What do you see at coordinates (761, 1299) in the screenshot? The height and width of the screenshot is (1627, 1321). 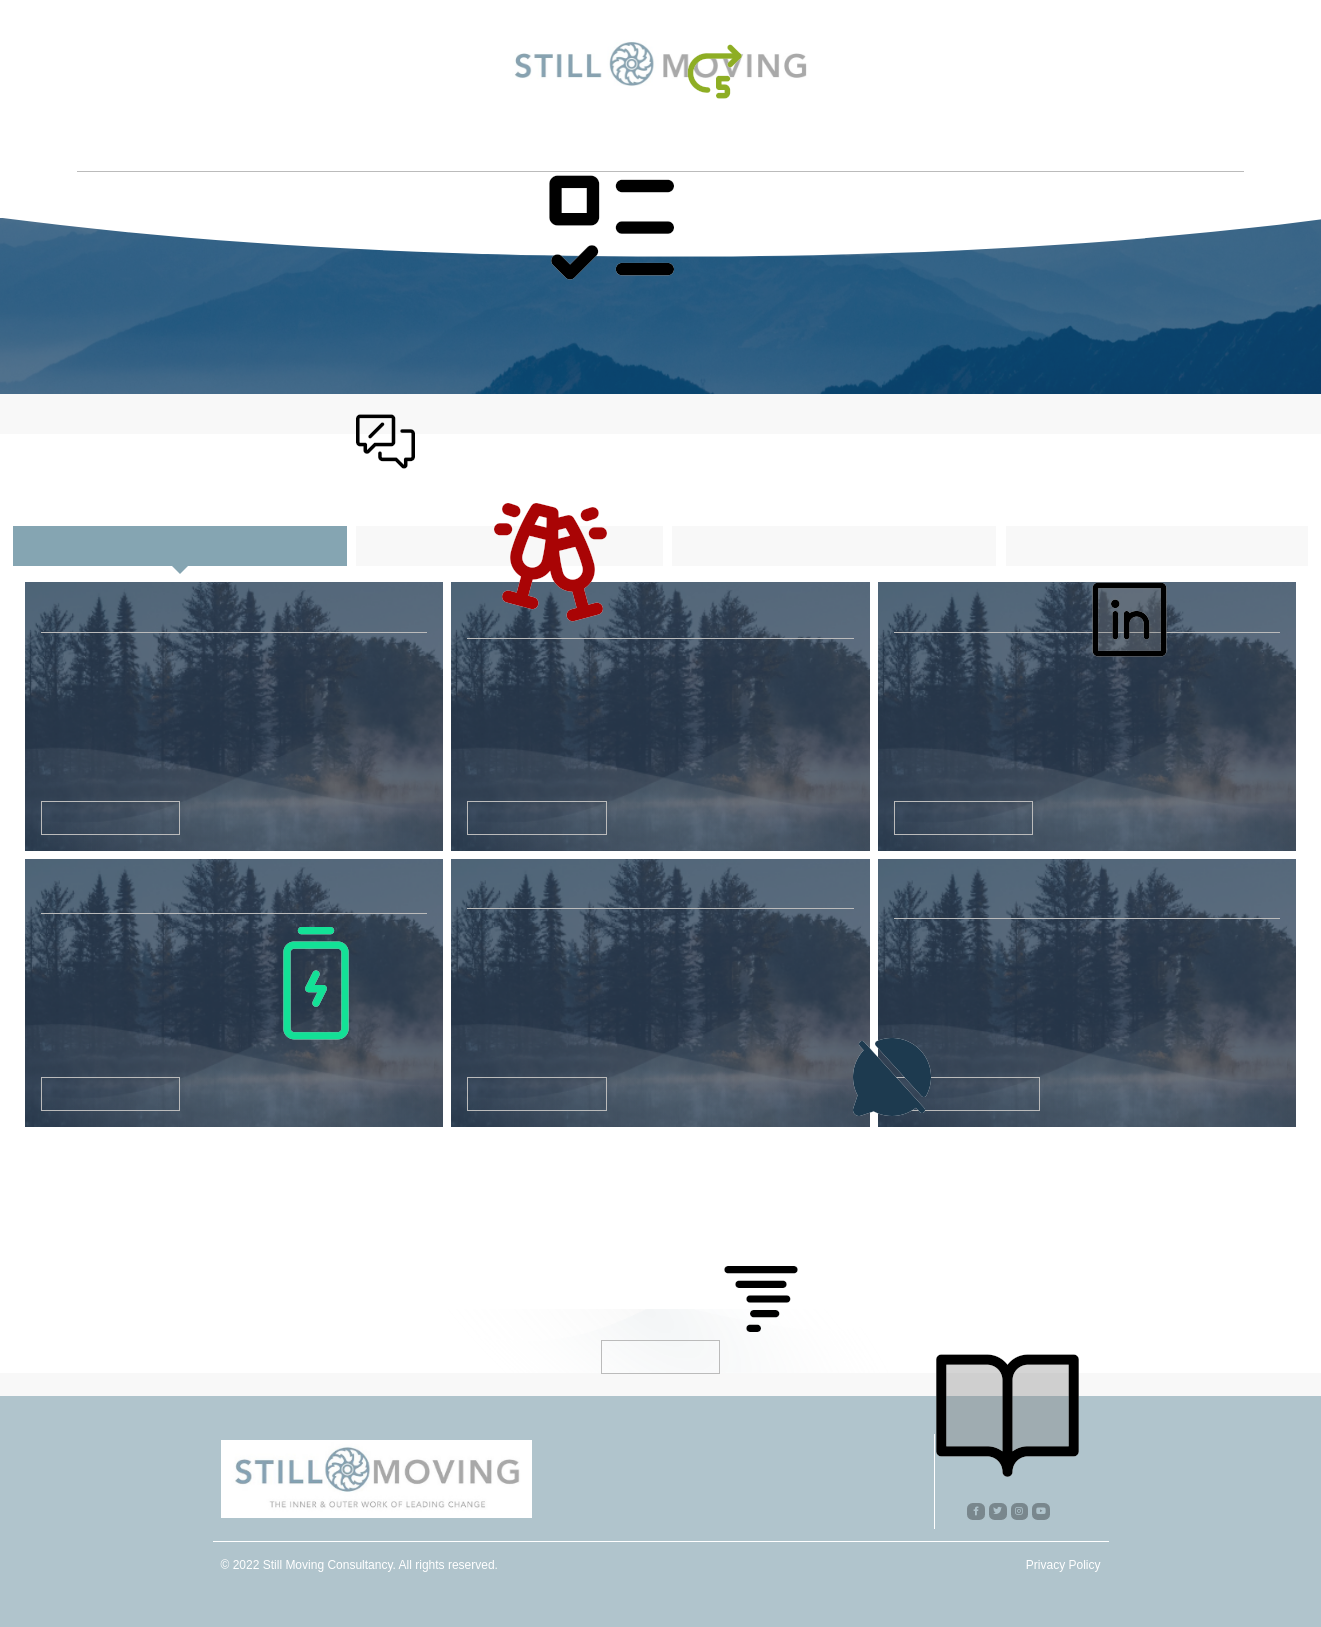 I see `indicates tornado warning or severe weather alert` at bounding box center [761, 1299].